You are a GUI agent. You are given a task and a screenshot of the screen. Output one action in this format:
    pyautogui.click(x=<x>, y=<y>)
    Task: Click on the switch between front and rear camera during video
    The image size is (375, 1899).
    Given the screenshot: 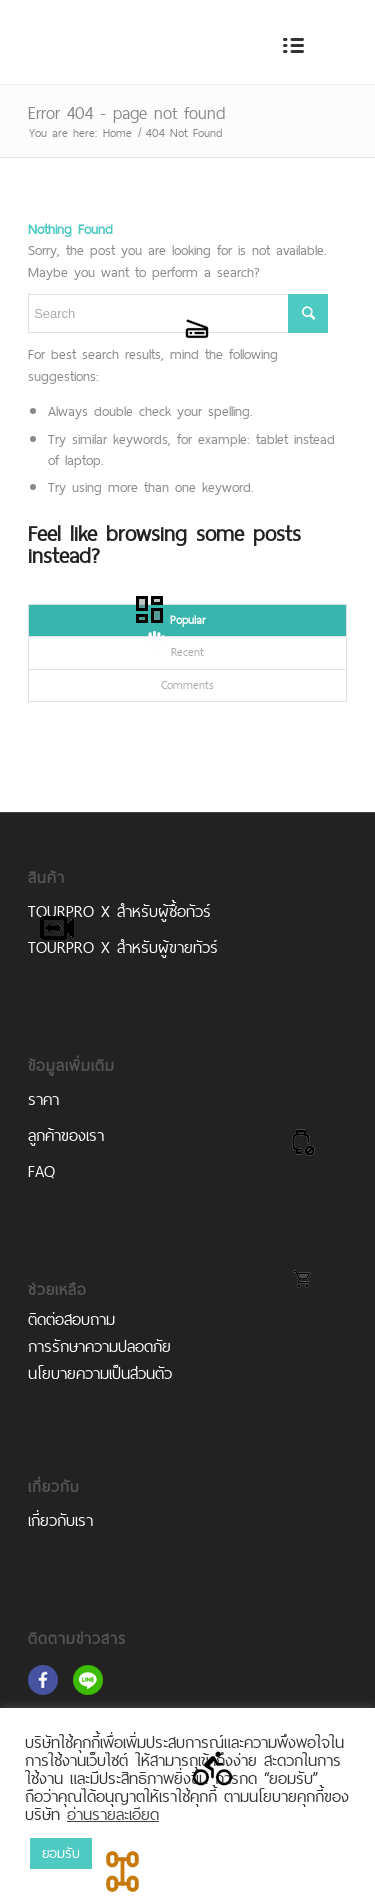 What is the action you would take?
    pyautogui.click(x=57, y=928)
    